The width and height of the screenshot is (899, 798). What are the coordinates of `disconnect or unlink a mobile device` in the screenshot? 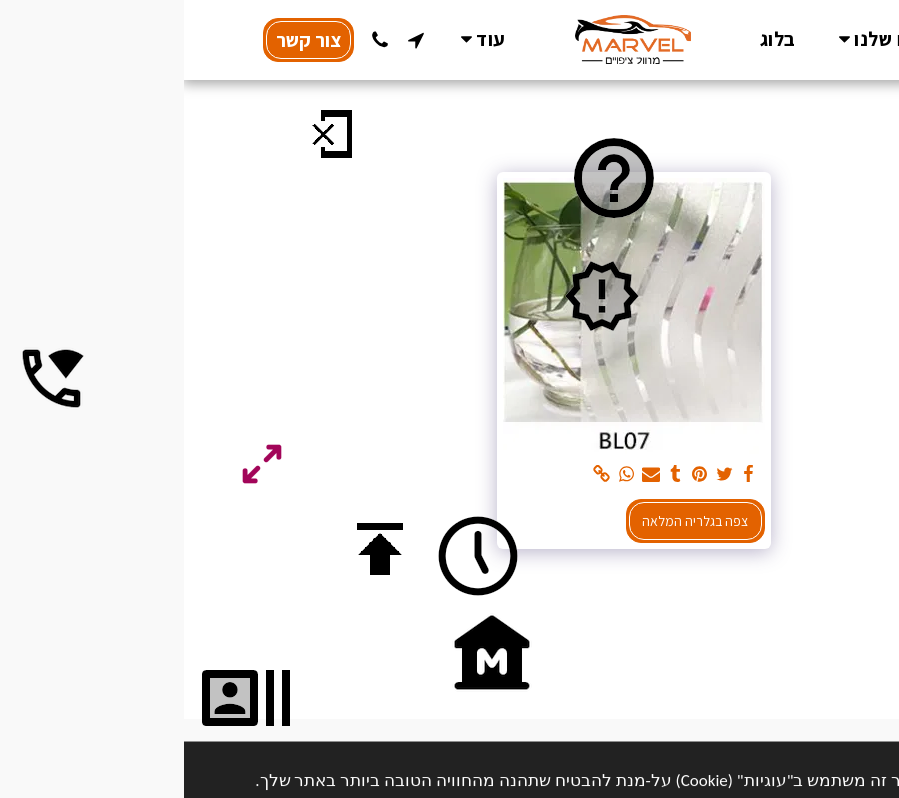 It's located at (332, 134).